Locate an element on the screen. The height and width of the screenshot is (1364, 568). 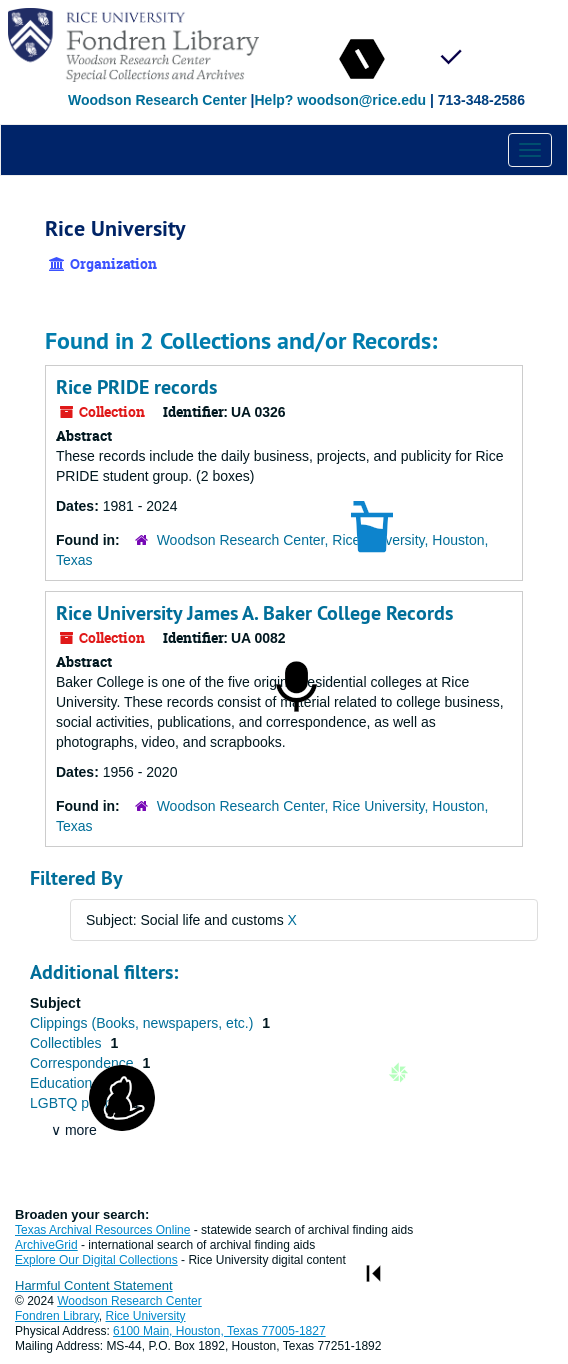
view food and drink options is located at coordinates (372, 529).